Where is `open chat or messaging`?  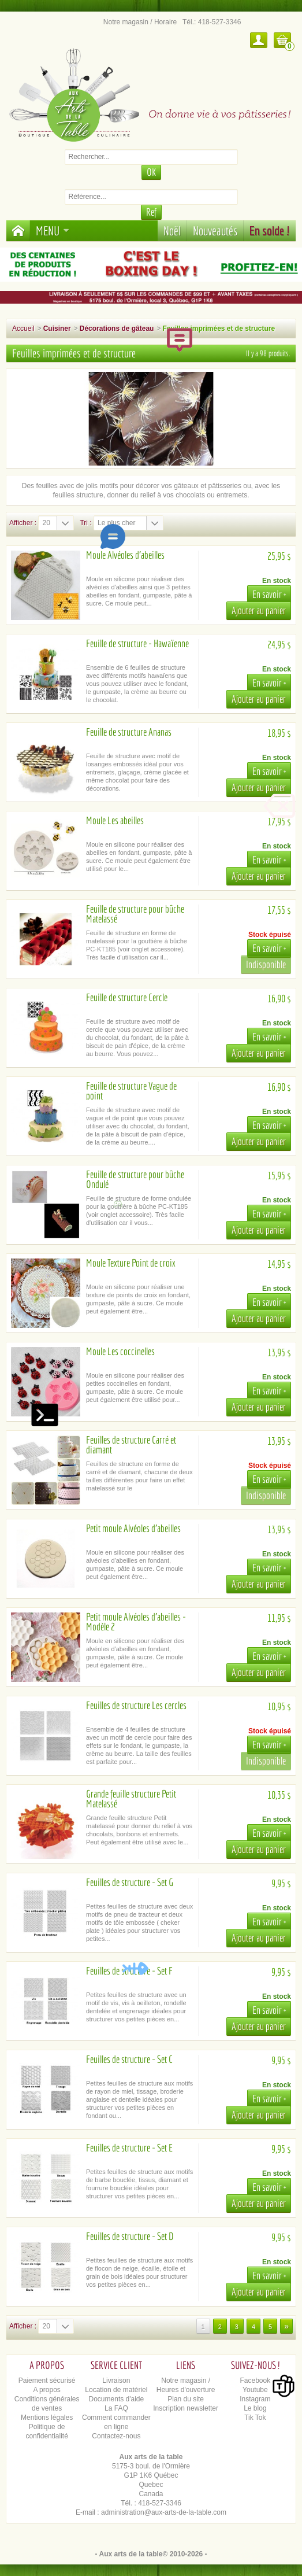
open chat or messaging is located at coordinates (113, 536).